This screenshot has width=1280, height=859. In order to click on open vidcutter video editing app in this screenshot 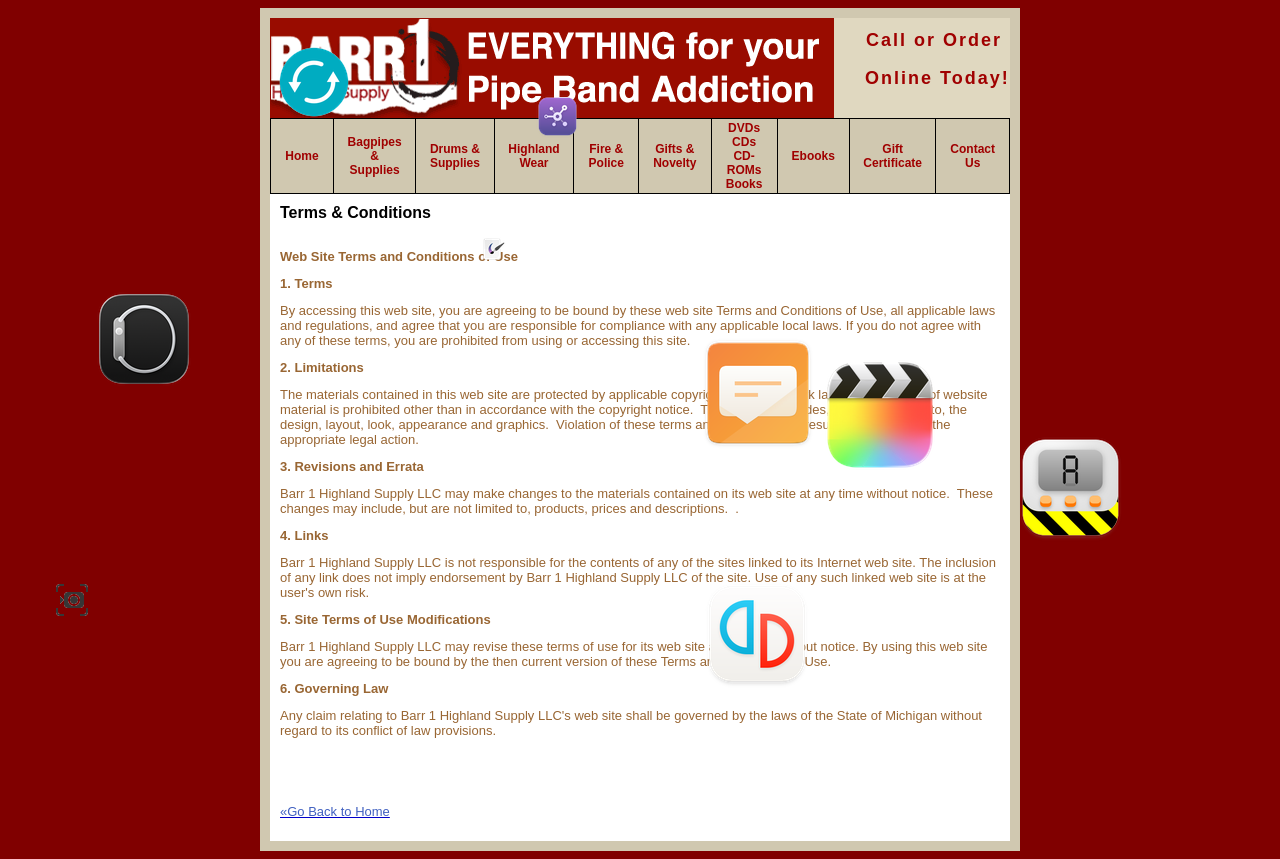, I will do `click(880, 415)`.